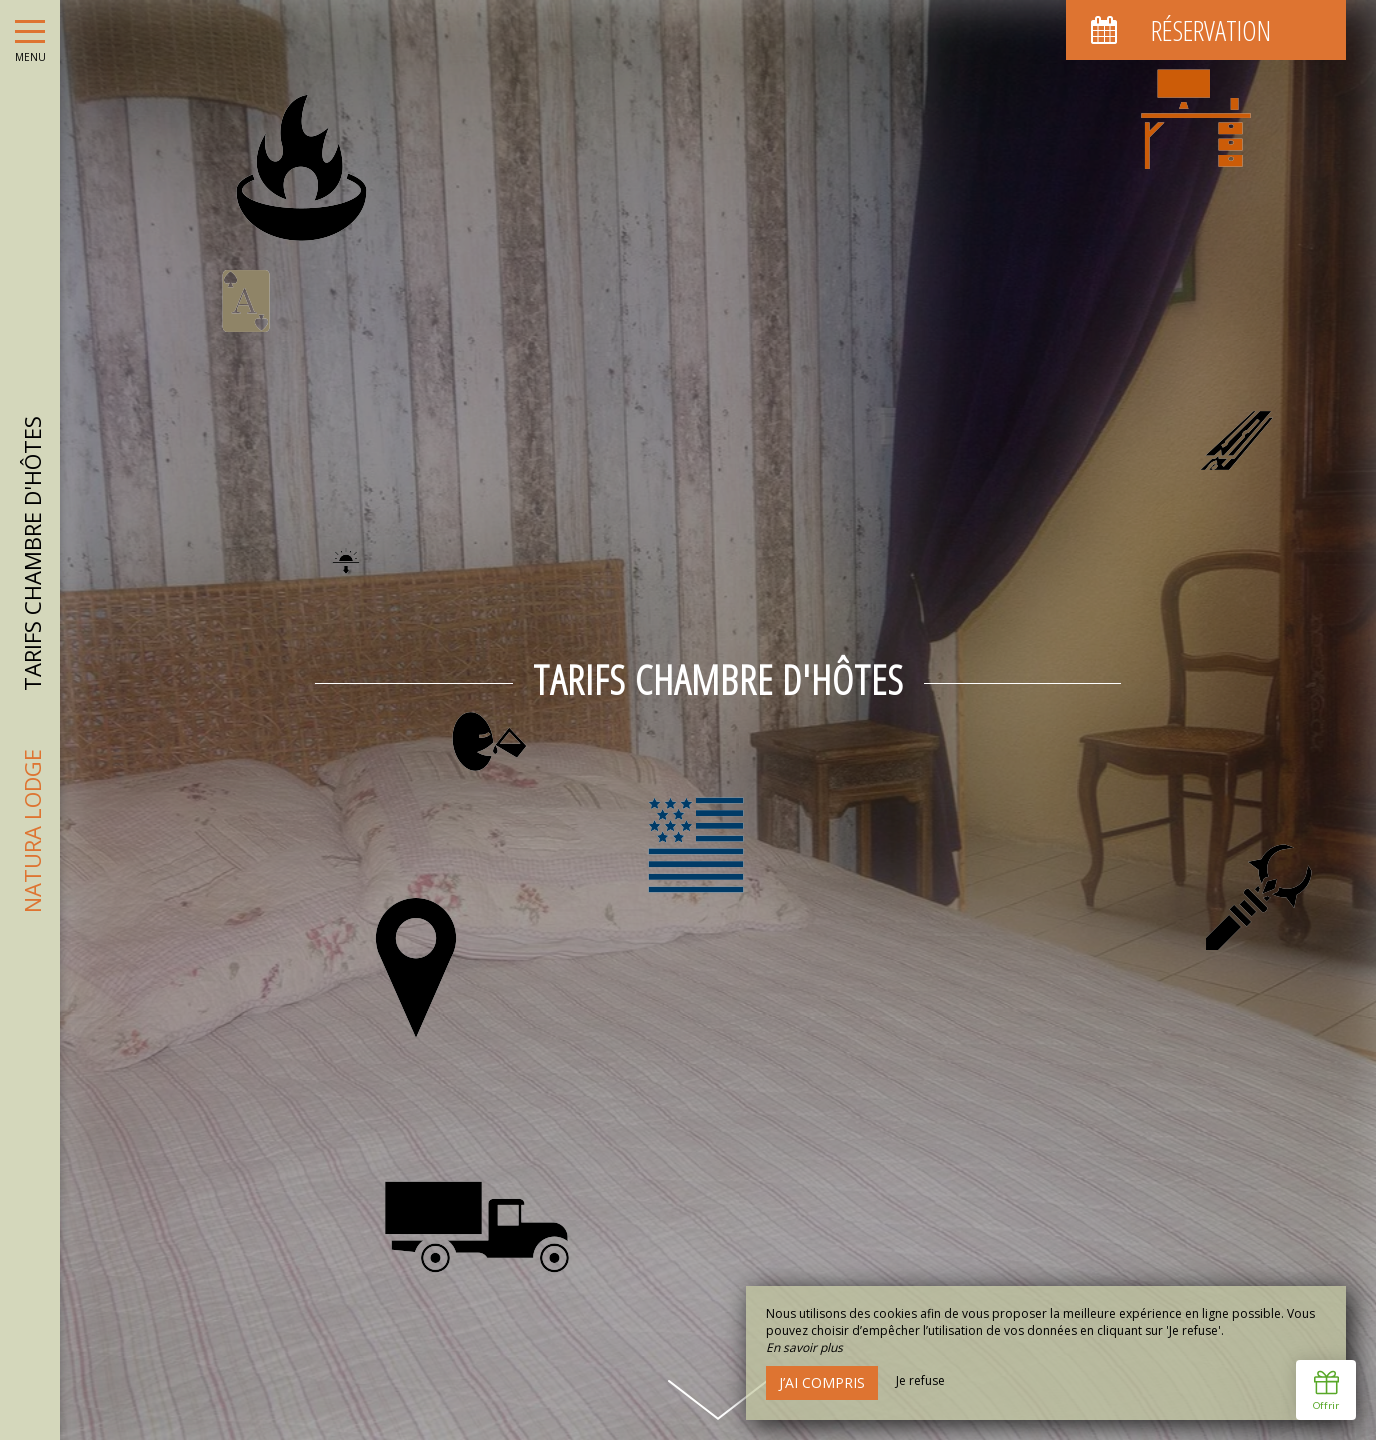 The image size is (1376, 1440). I want to click on access fire pit or bonfire feature in game, so click(300, 168).